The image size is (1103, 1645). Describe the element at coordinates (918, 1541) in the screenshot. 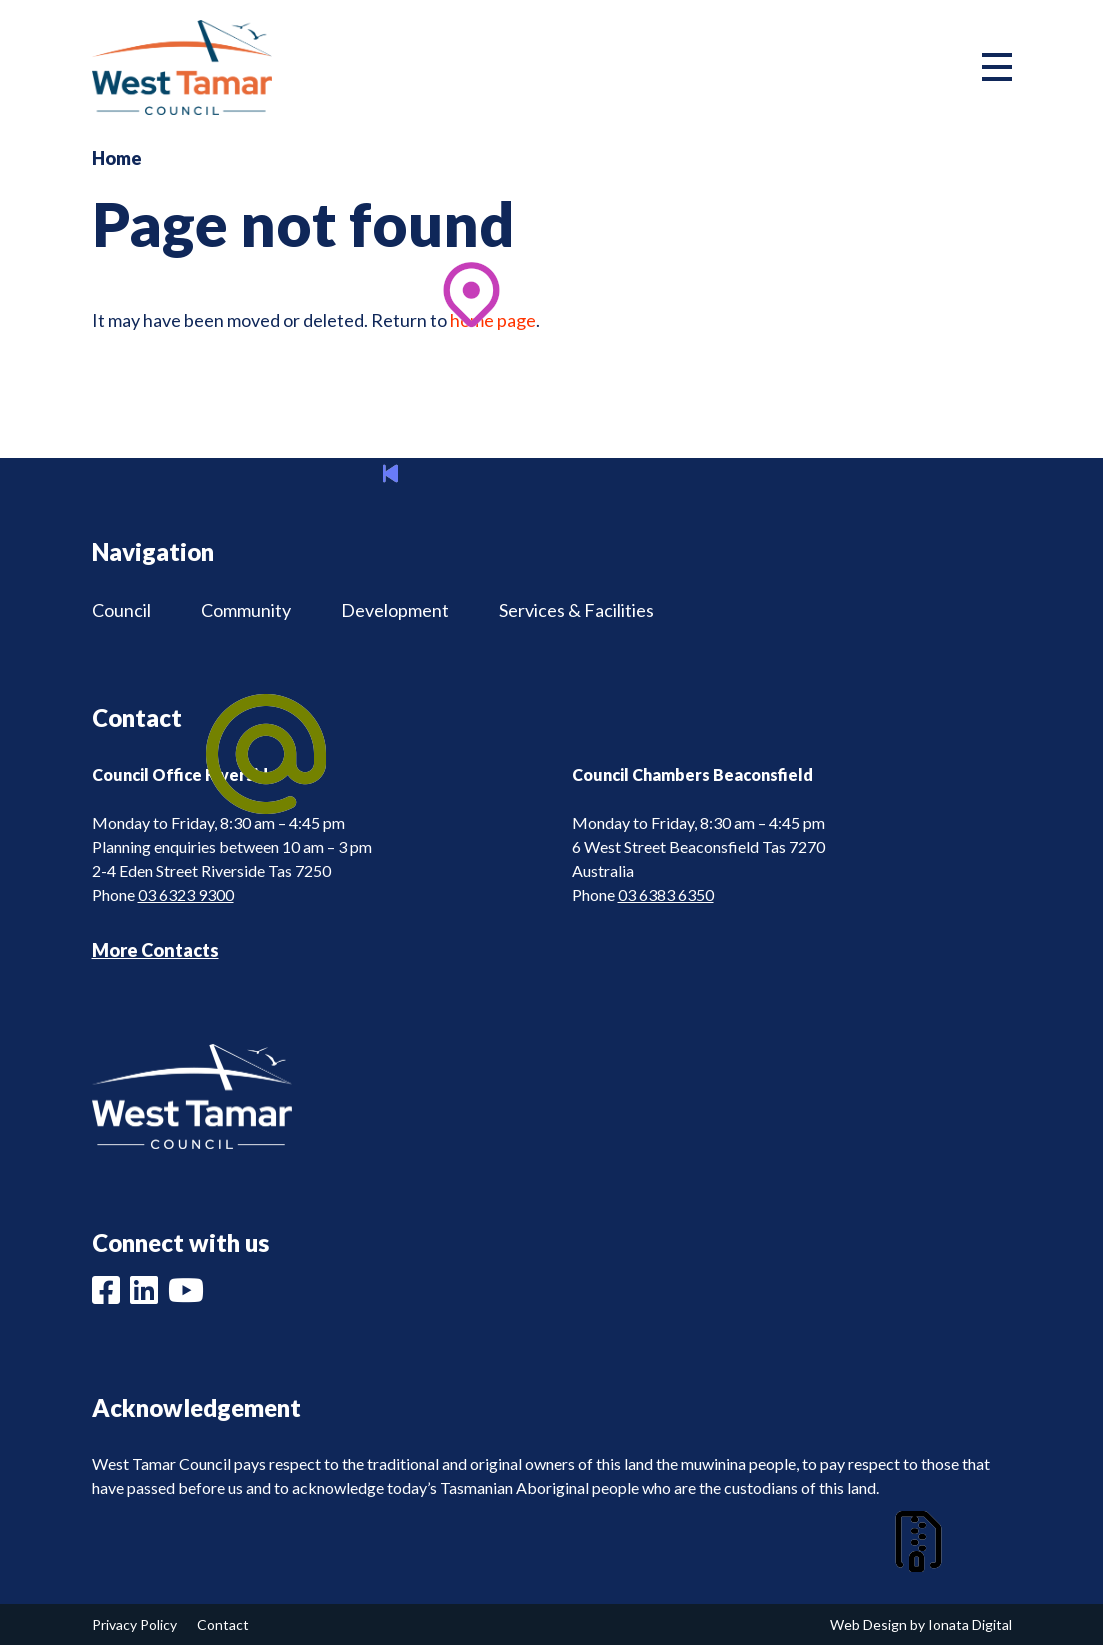

I see `view or open a compressed zip file` at that location.